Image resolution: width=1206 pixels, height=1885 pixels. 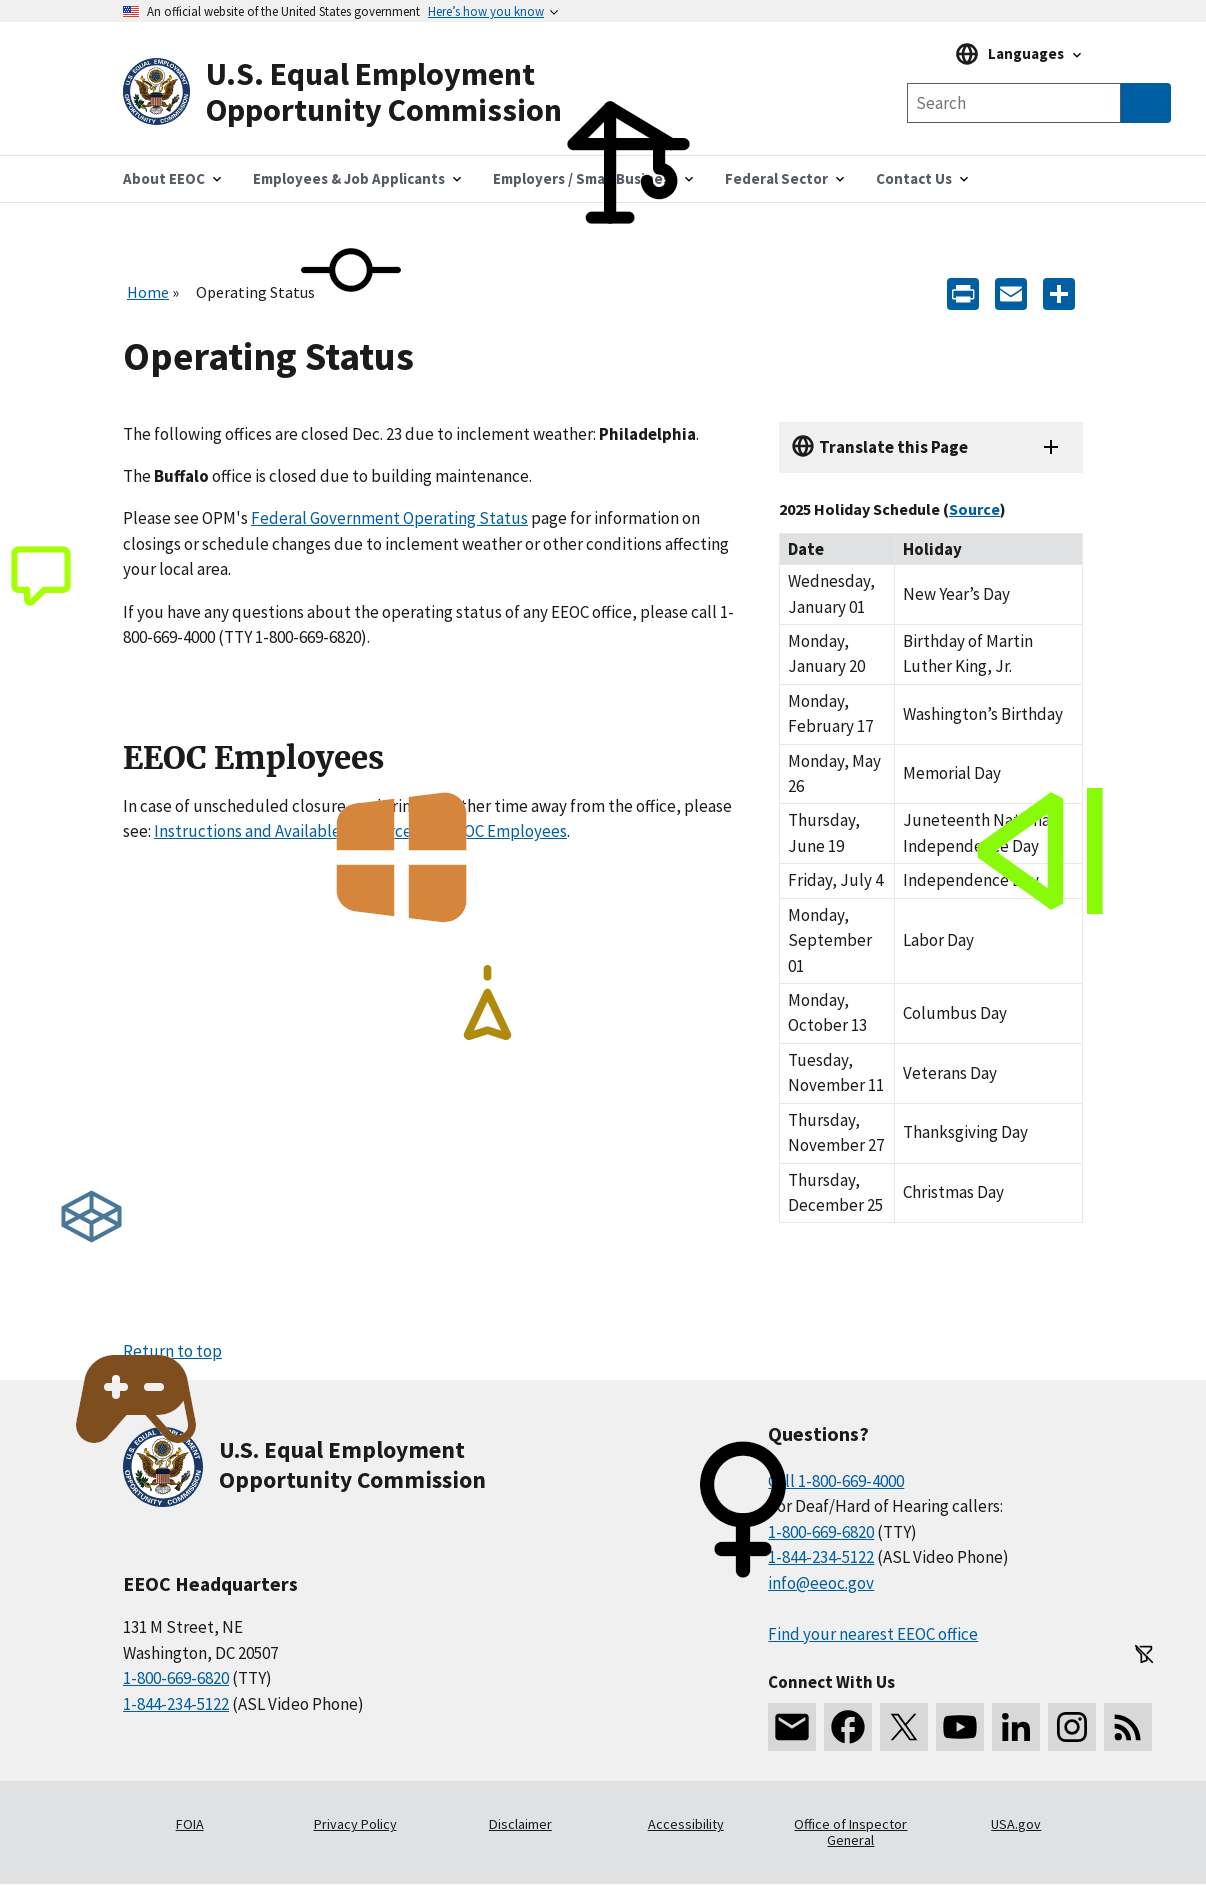 What do you see at coordinates (743, 1506) in the screenshot?
I see `indicates female gender option` at bounding box center [743, 1506].